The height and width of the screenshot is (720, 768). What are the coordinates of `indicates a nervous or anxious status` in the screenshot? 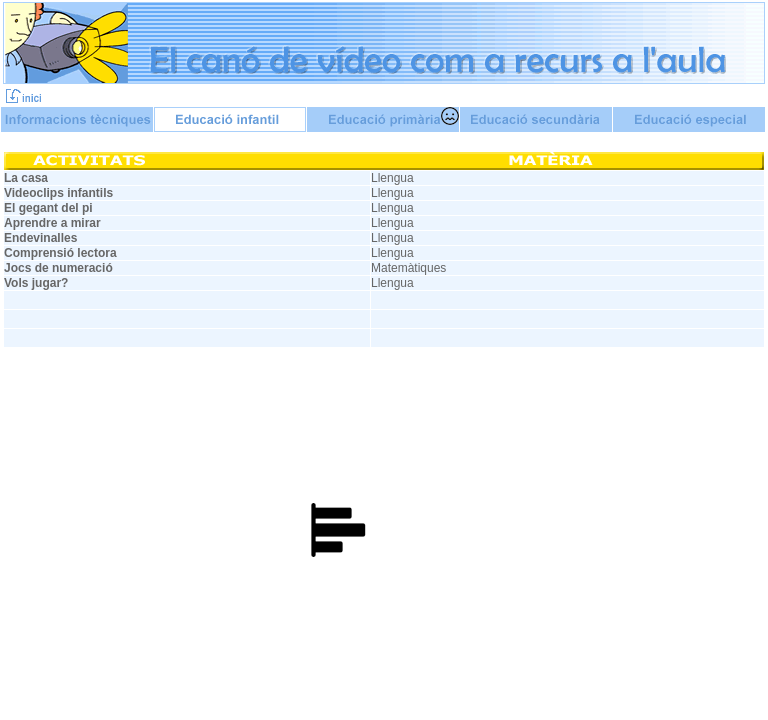 It's located at (450, 116).